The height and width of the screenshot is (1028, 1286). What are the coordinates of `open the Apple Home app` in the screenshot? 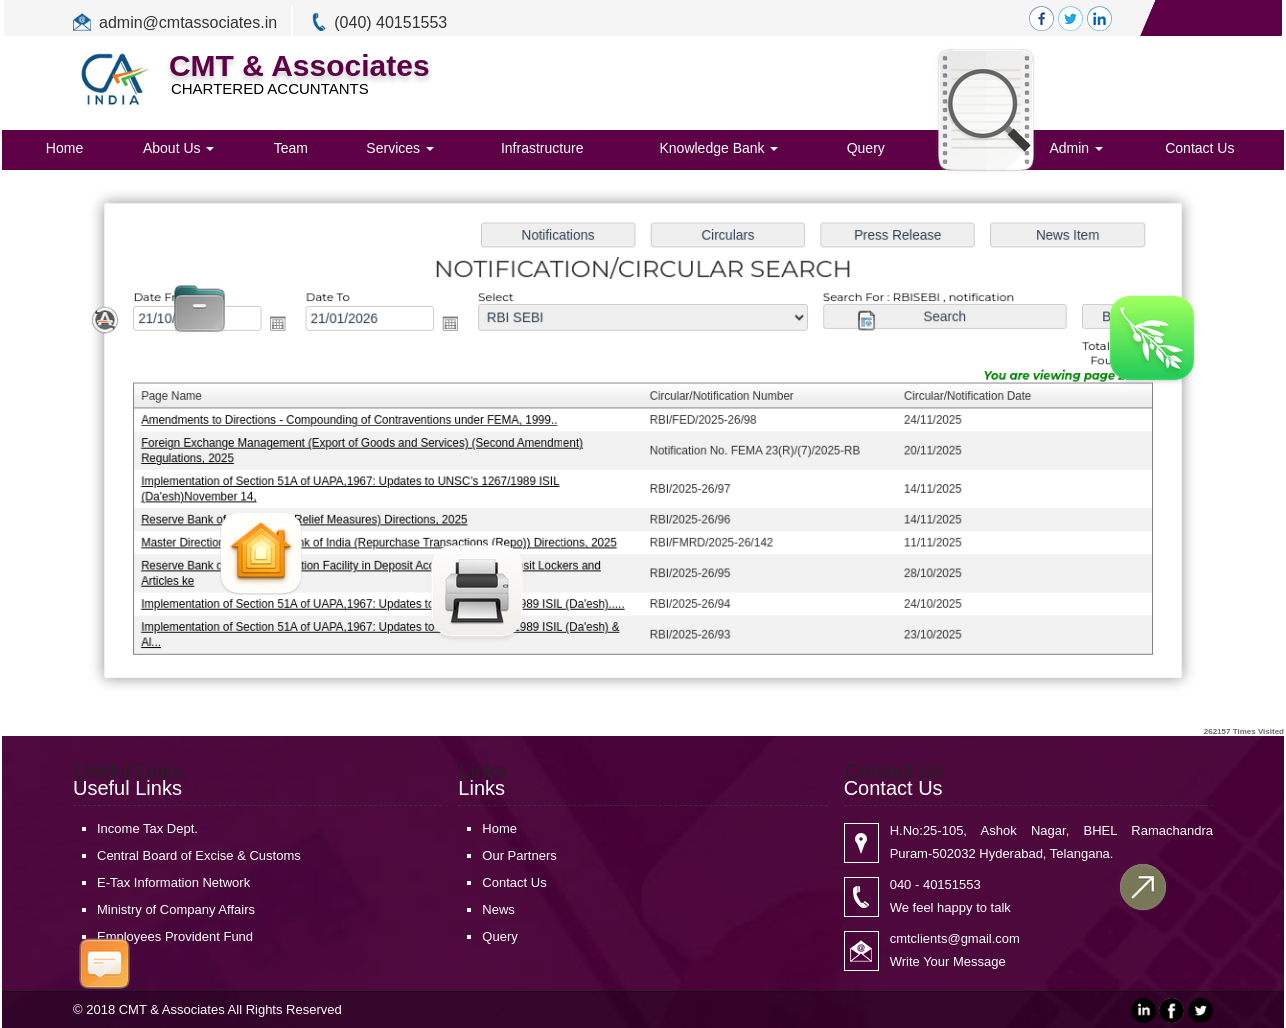 It's located at (261, 553).